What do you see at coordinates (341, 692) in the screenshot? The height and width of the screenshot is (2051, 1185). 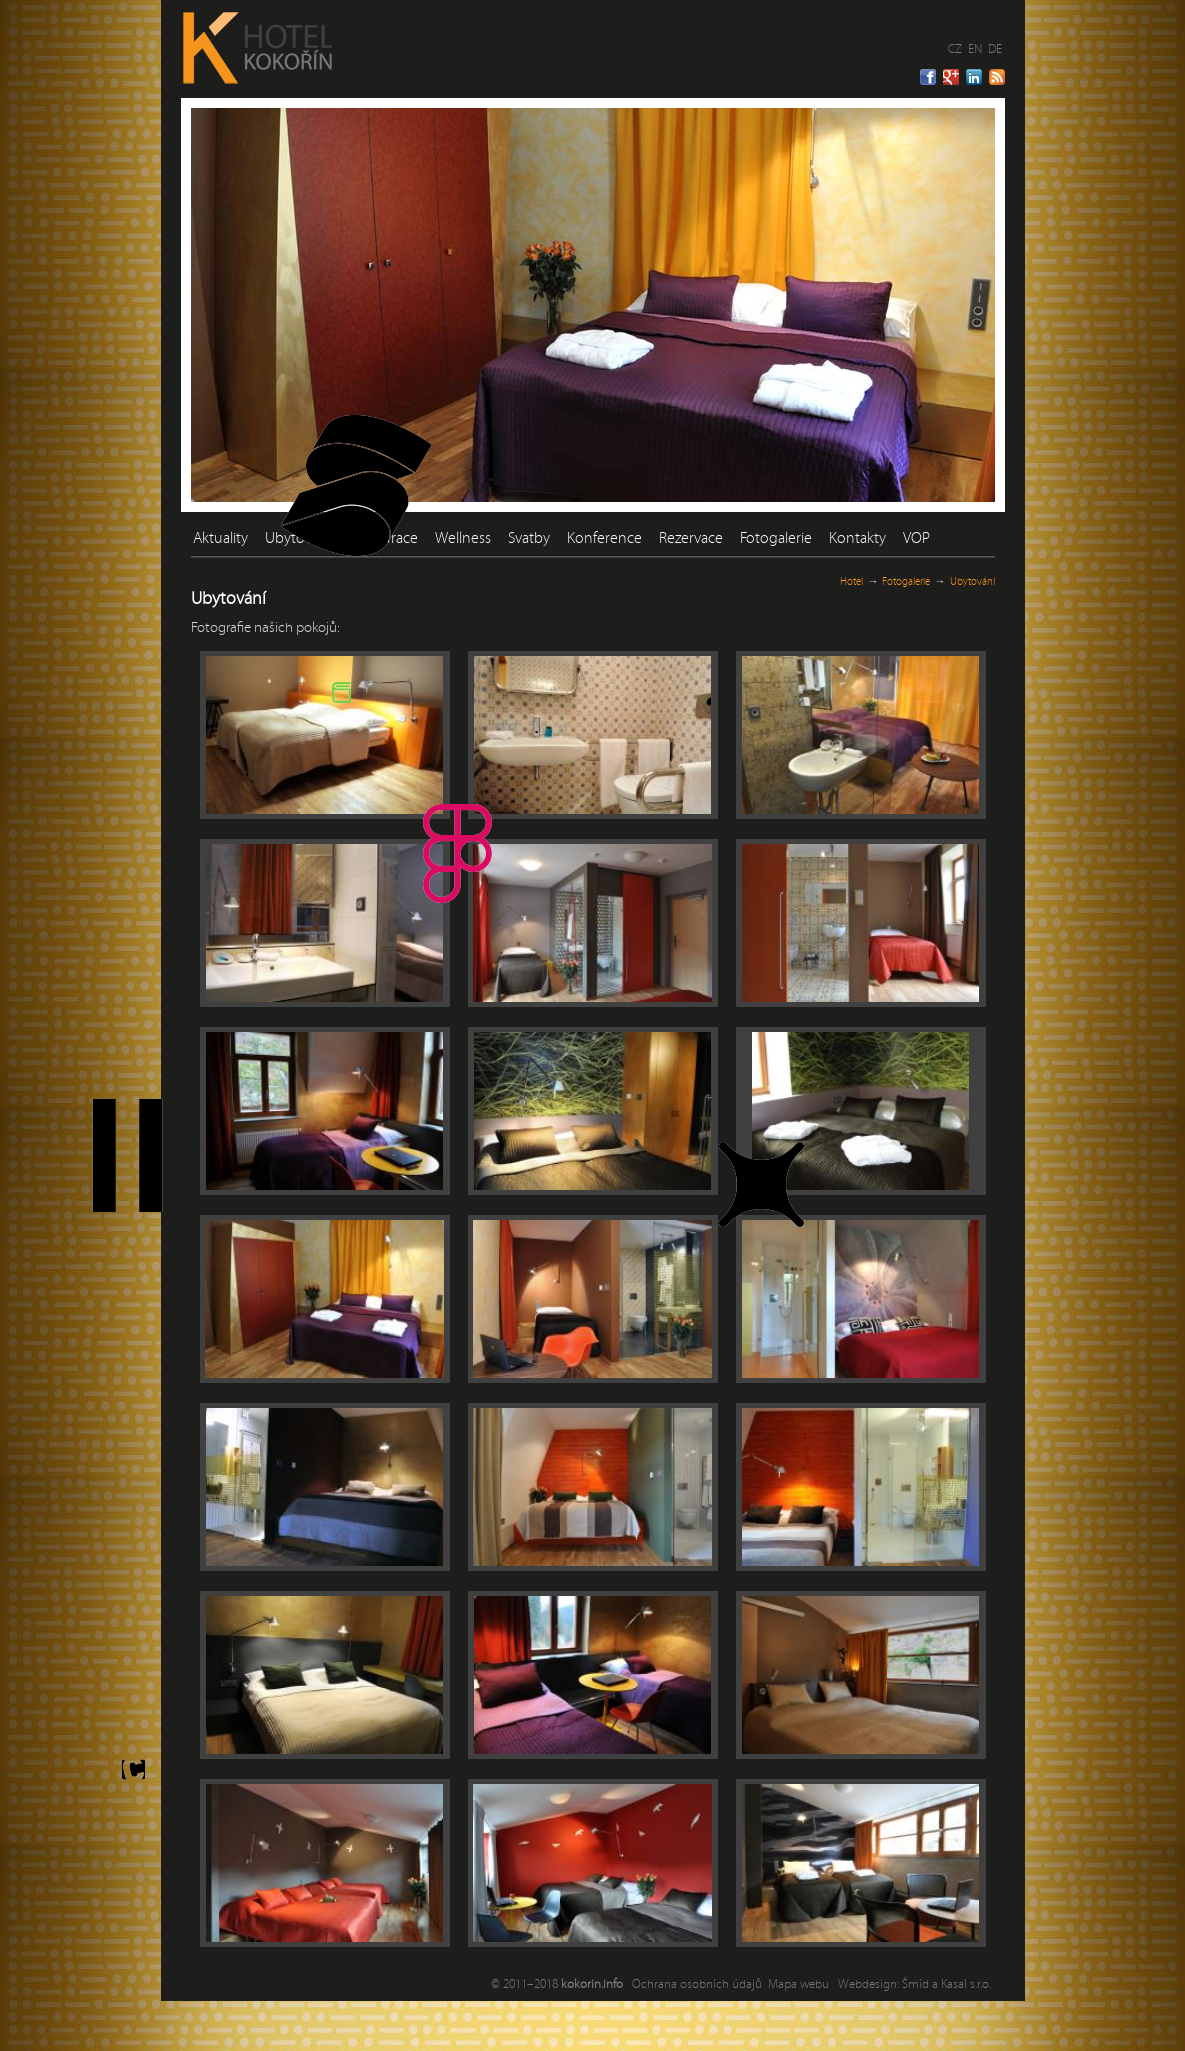 I see `open library or book collection` at bounding box center [341, 692].